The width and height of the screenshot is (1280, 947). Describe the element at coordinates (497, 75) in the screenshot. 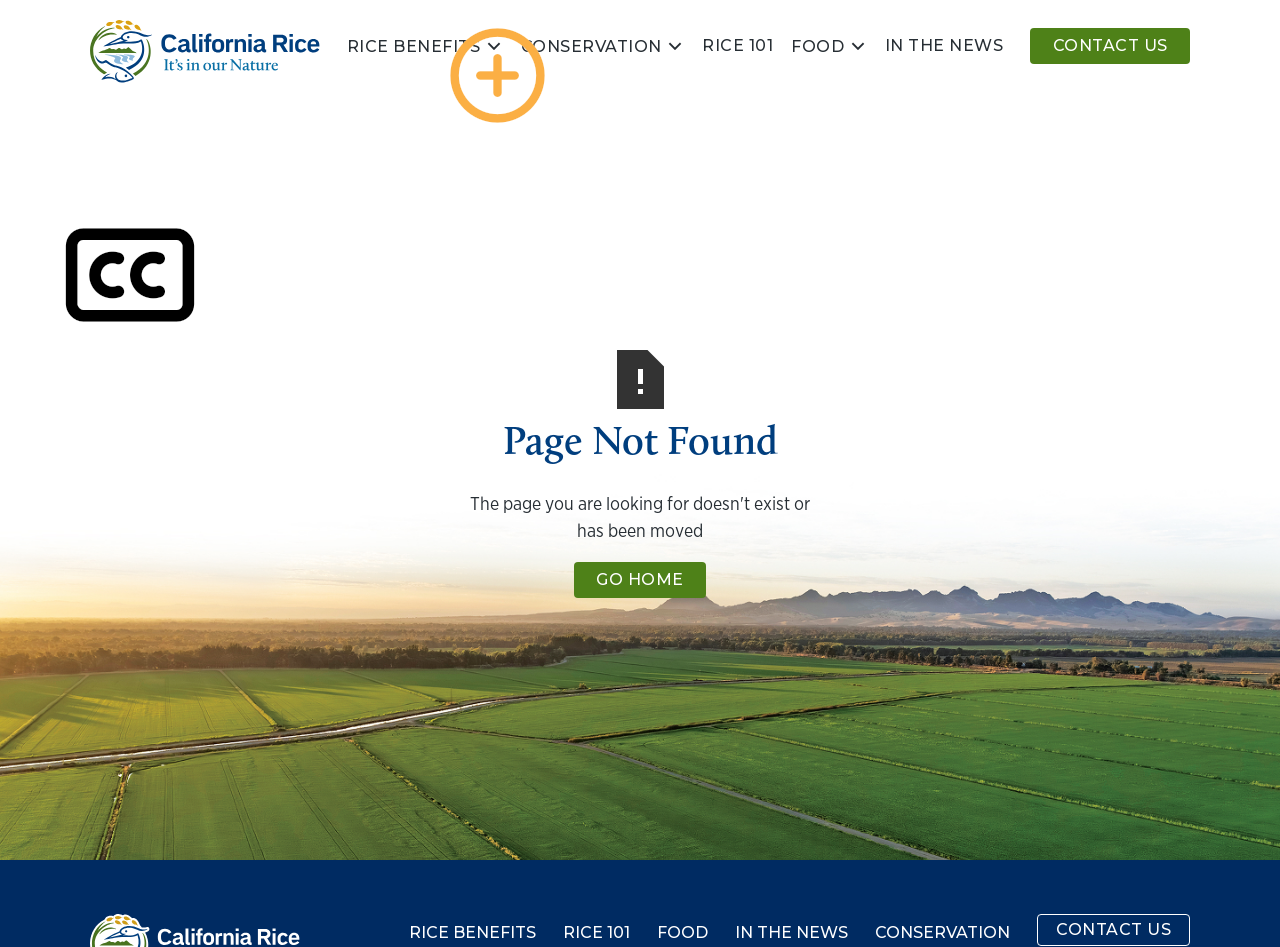

I see `add a new item` at that location.